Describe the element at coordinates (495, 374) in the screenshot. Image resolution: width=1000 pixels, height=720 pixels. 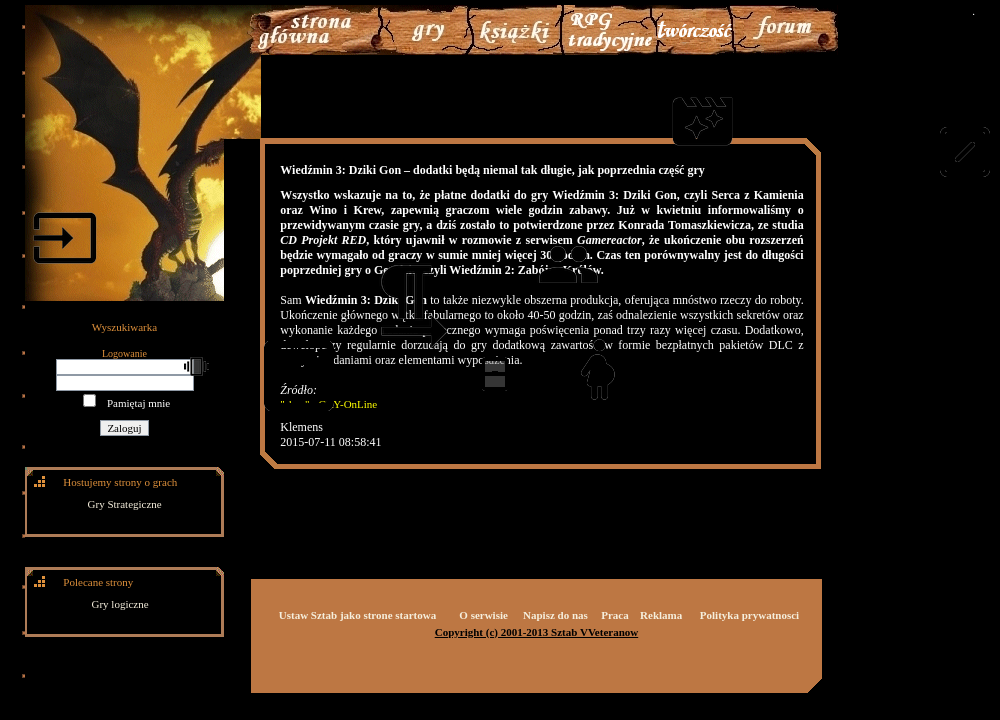
I see `view window sensor status` at that location.